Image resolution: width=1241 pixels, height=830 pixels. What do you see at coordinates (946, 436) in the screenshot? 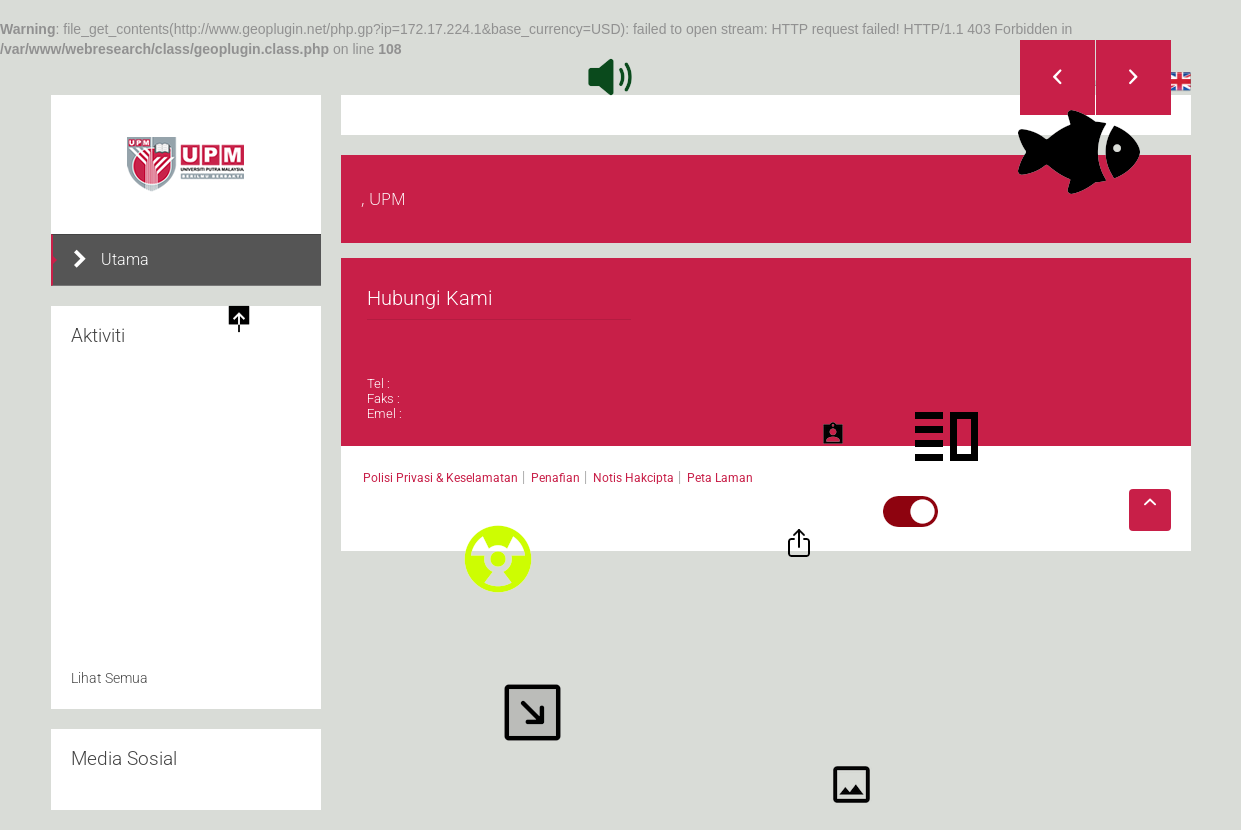
I see `toggle vertical split view layout` at bounding box center [946, 436].